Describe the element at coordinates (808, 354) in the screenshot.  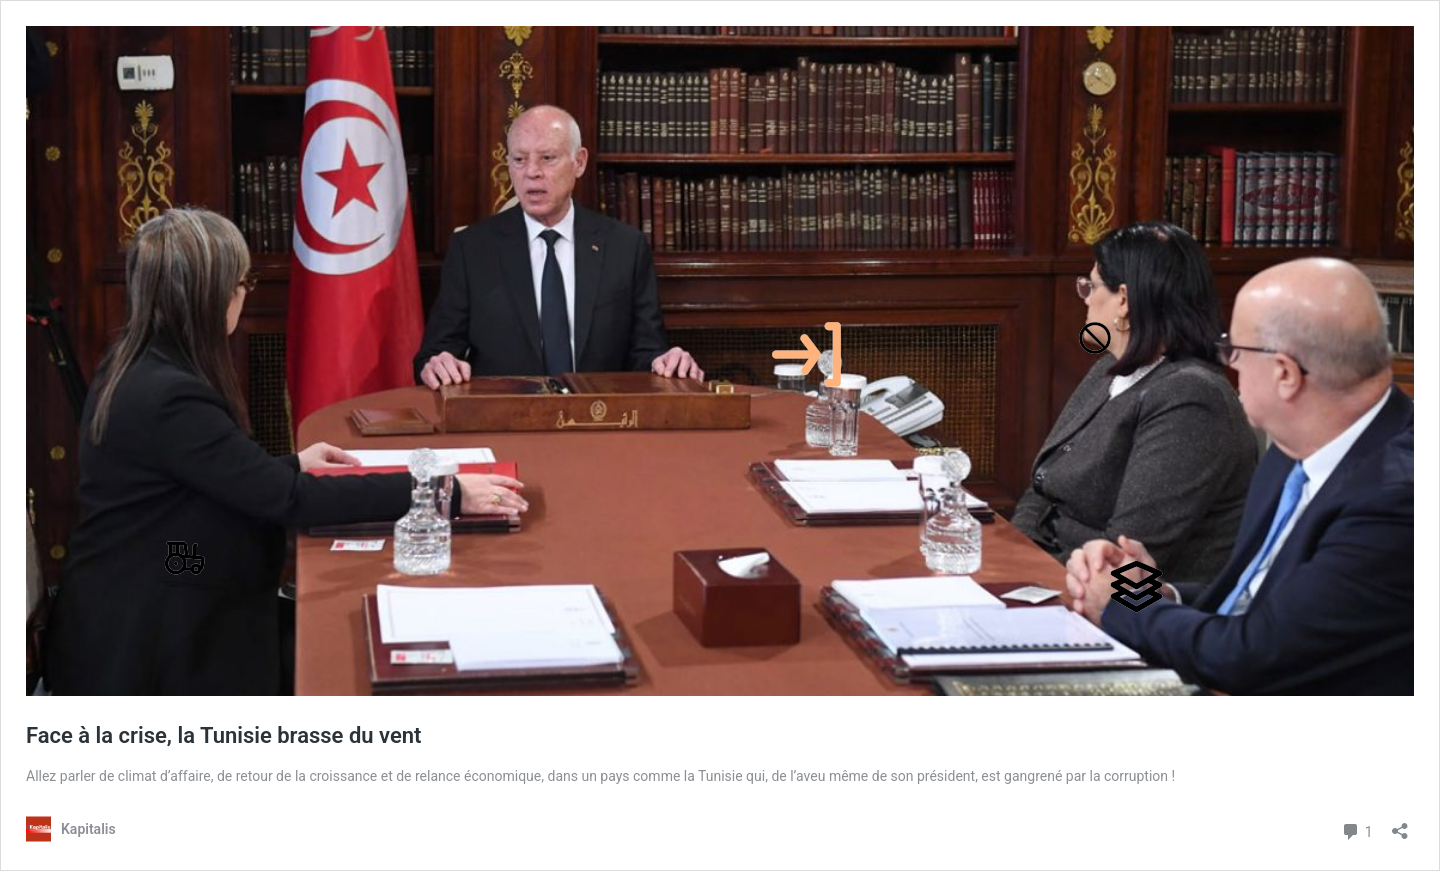
I see `log in to your account` at that location.